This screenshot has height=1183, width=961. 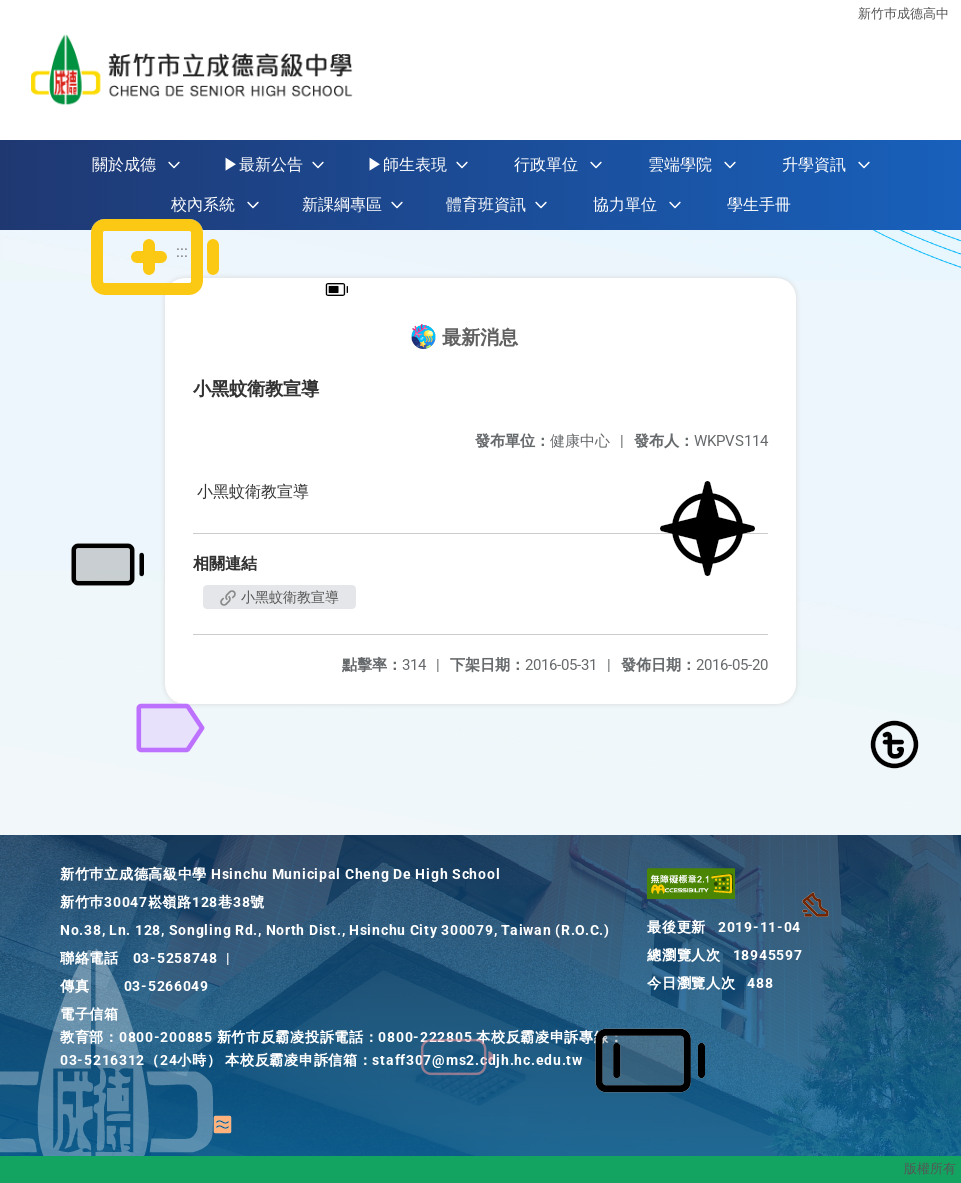 I want to click on access navigation or compass features, so click(x=707, y=528).